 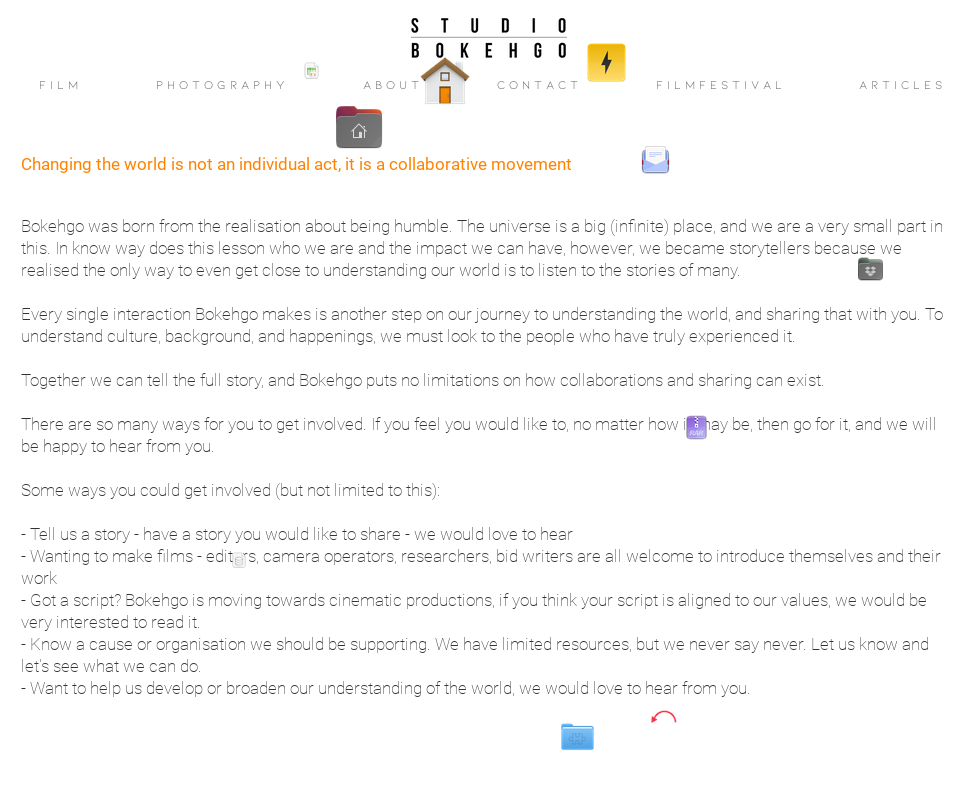 I want to click on indicates a RAR compressed archive file, so click(x=696, y=427).